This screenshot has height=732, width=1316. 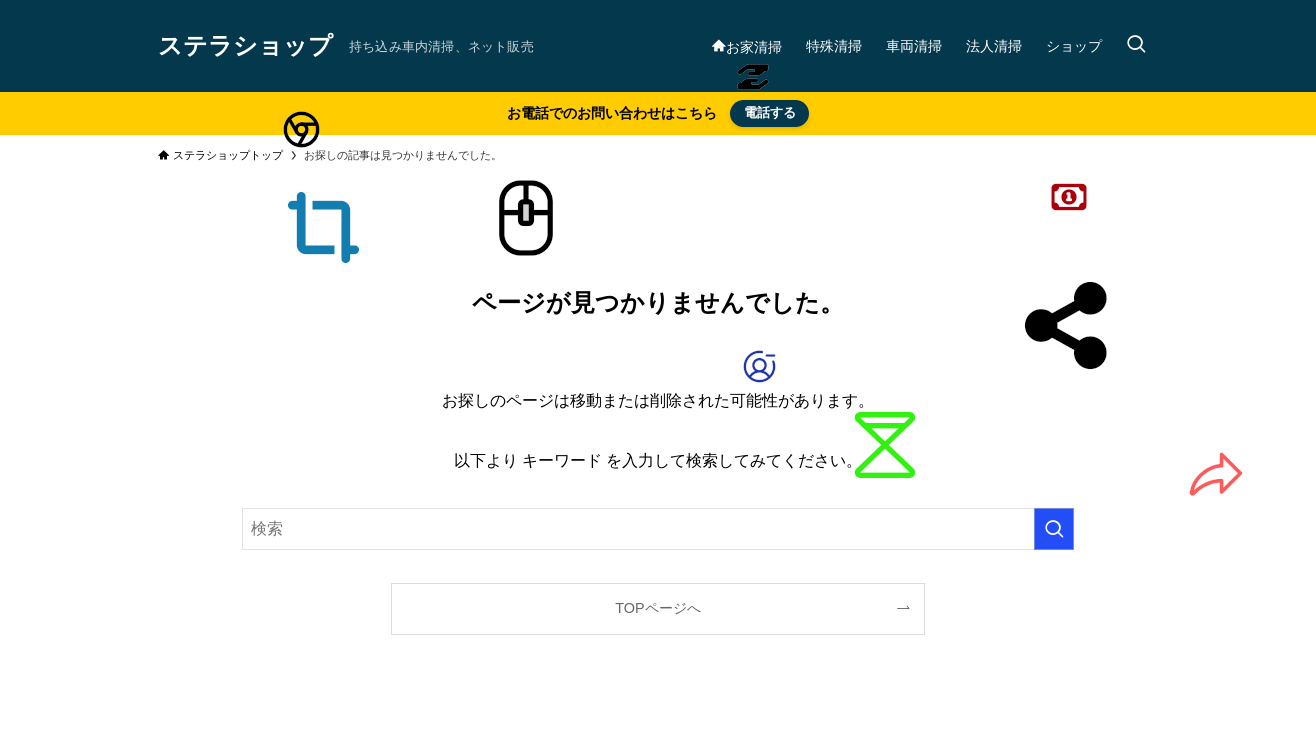 What do you see at coordinates (759, 366) in the screenshot?
I see `remove a user from your contacts` at bounding box center [759, 366].